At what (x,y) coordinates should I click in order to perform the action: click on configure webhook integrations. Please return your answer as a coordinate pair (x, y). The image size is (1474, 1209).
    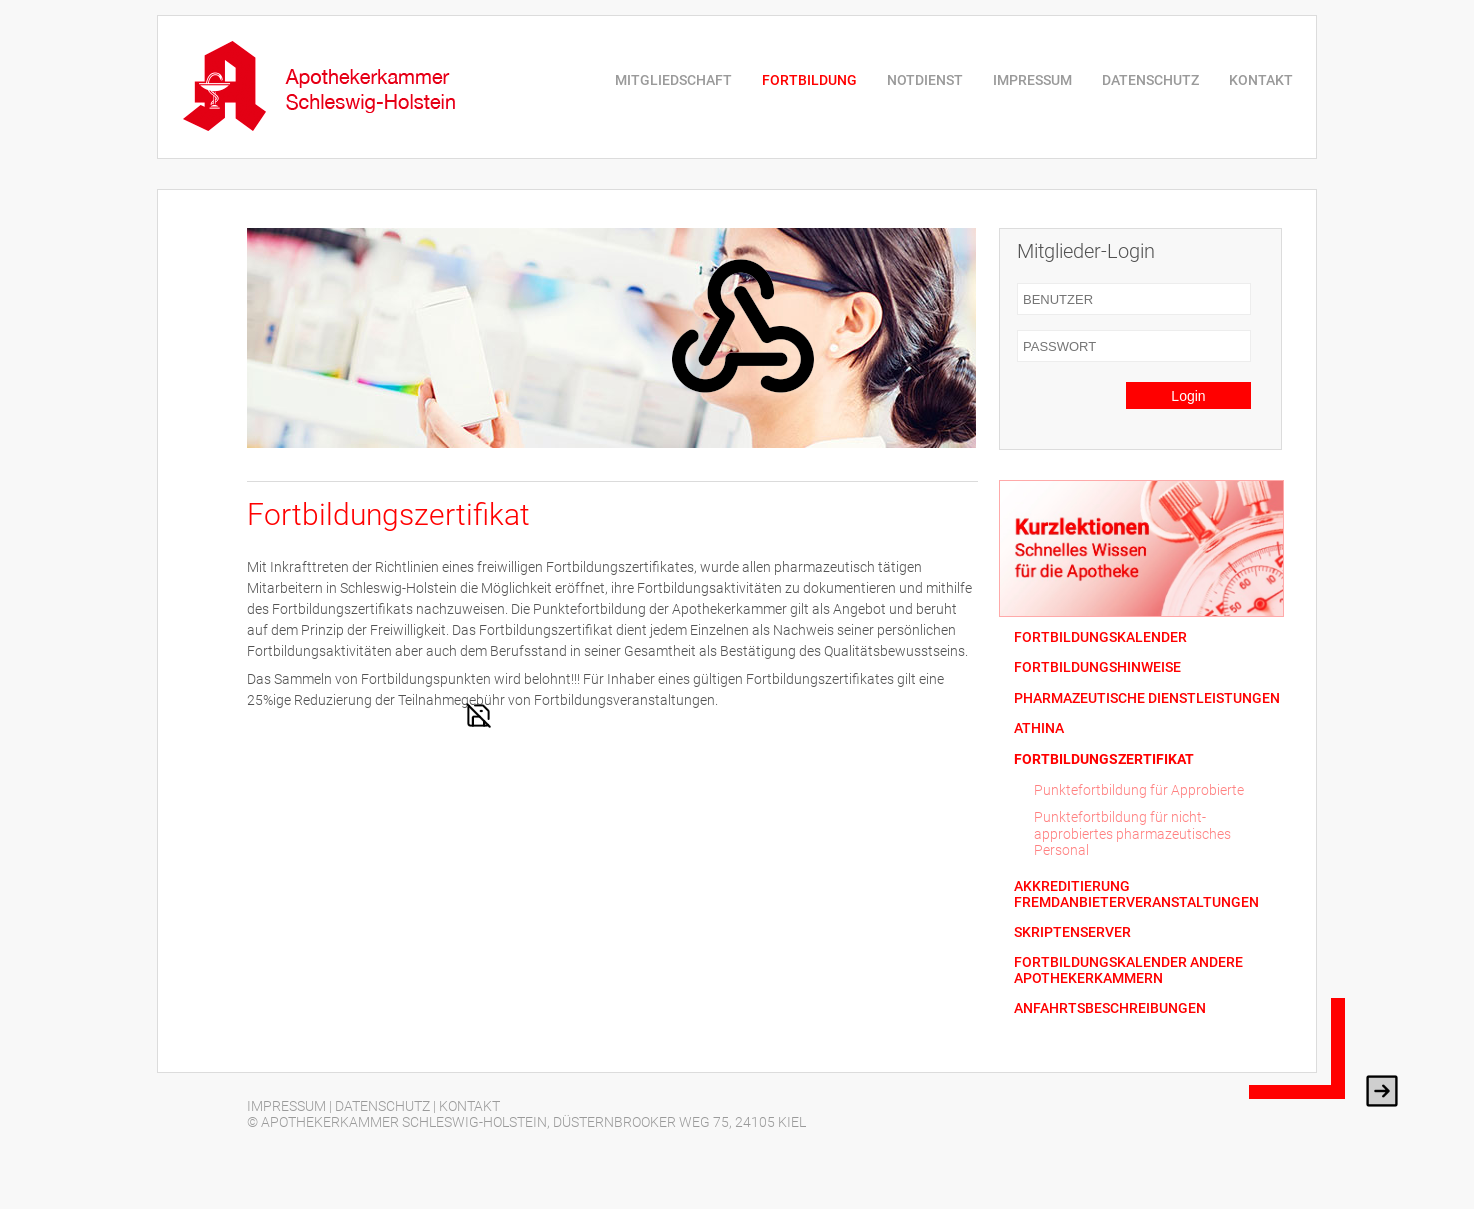
    Looking at the image, I should click on (743, 326).